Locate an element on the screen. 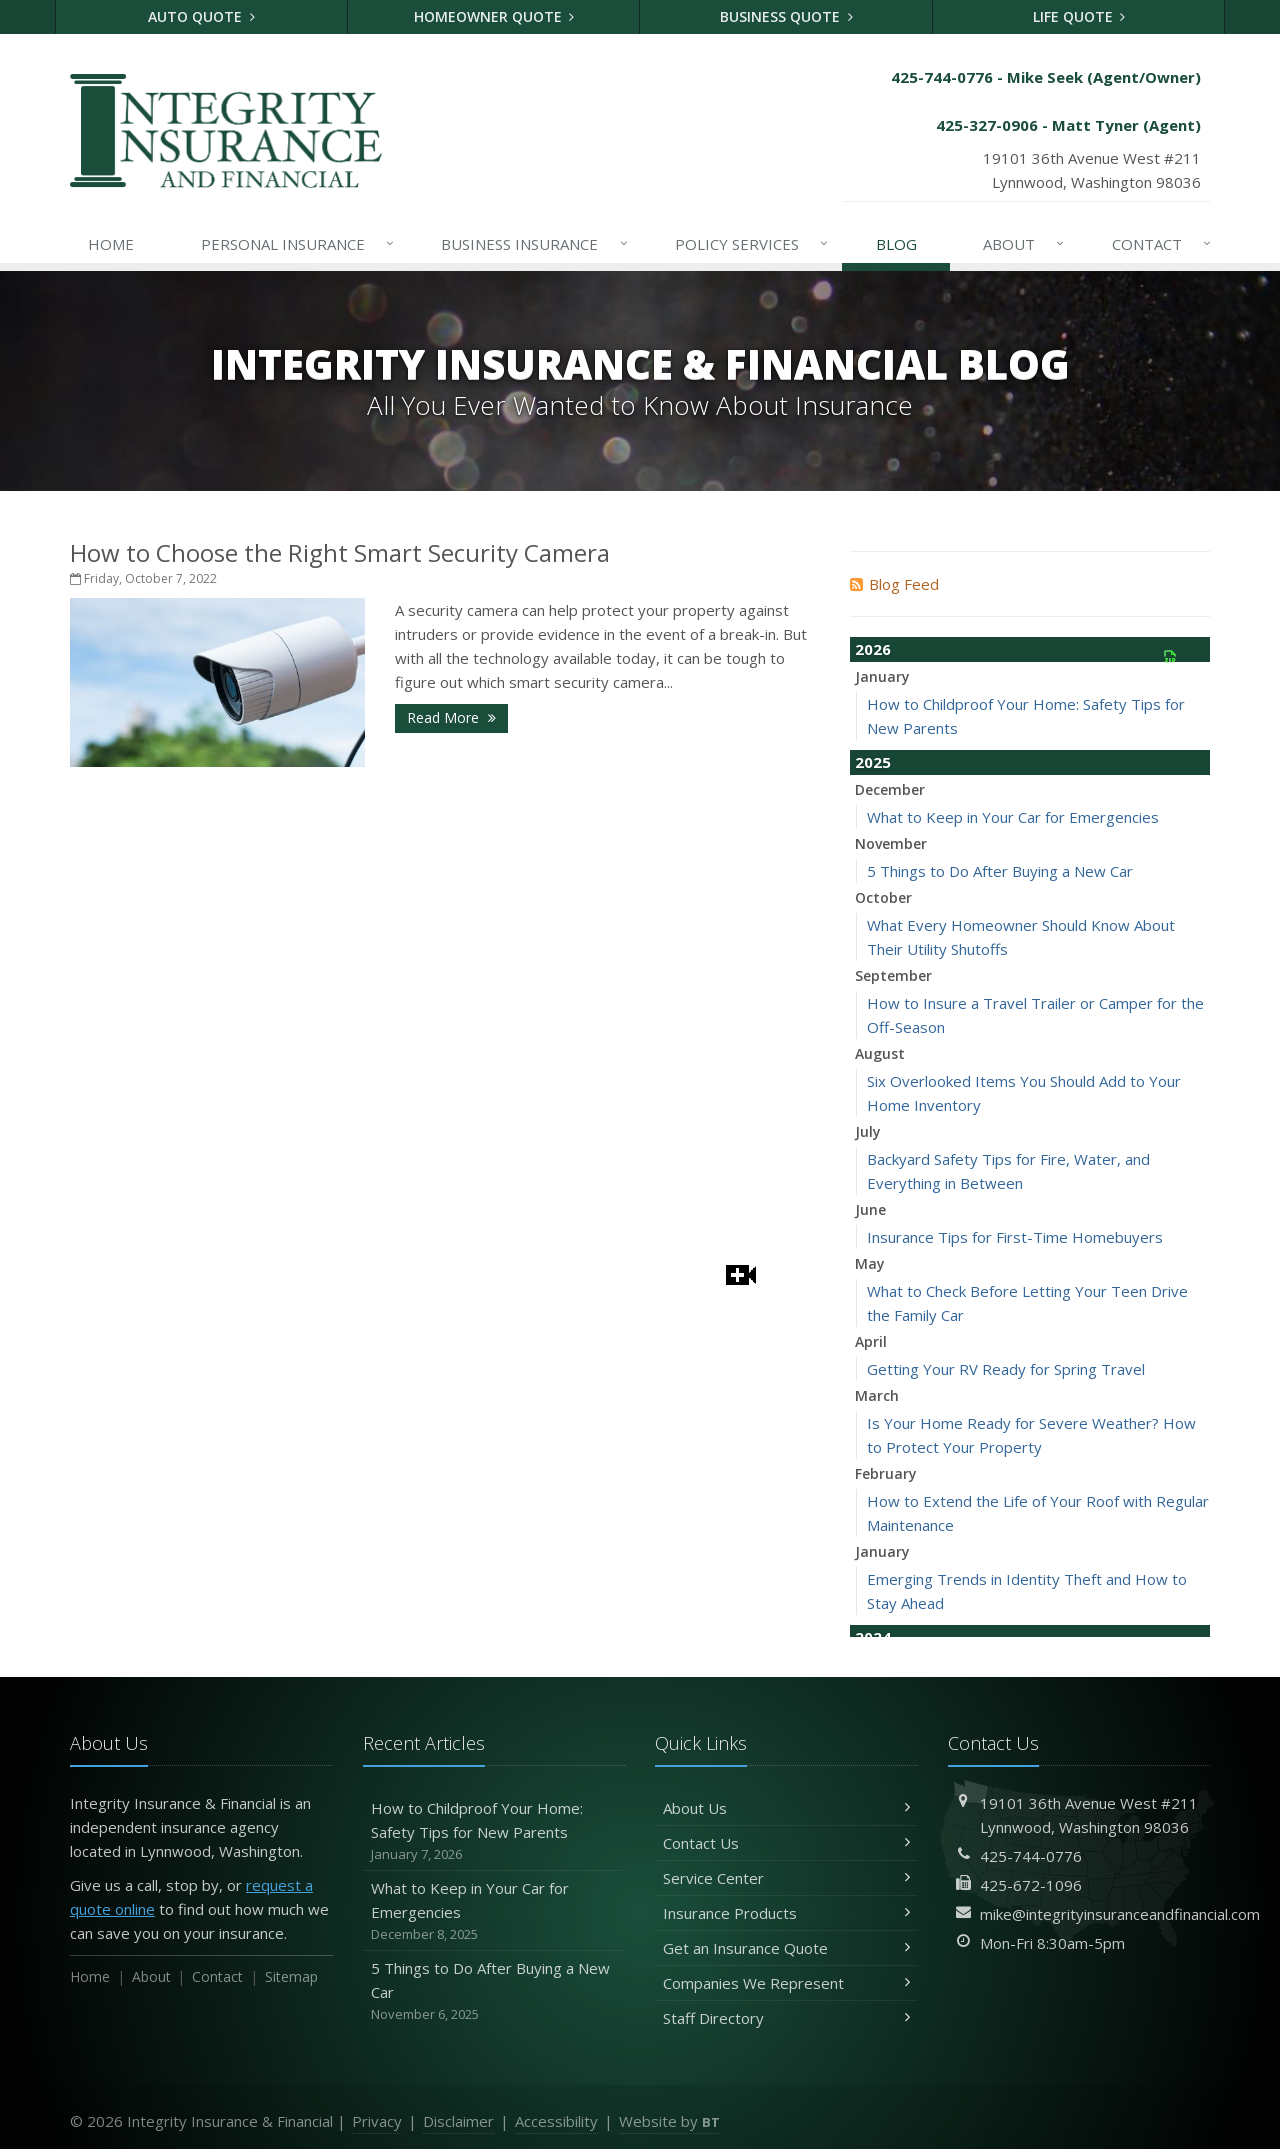 The image size is (1280, 2149). start a new video call is located at coordinates (741, 1275).